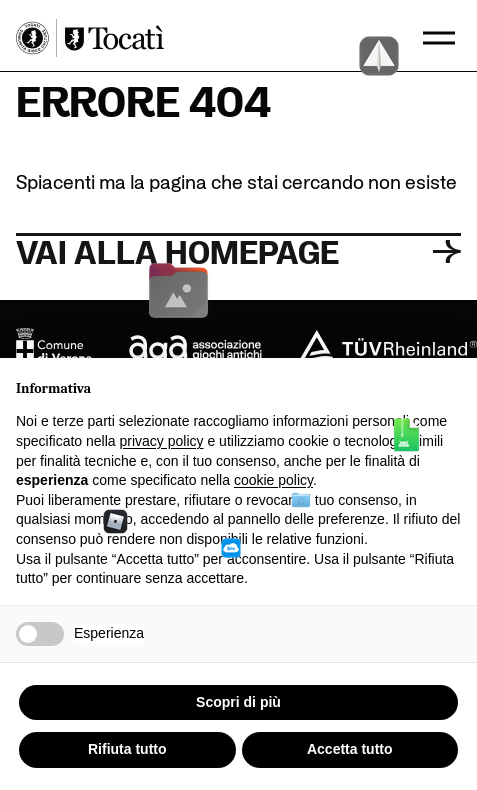  I want to click on send or share content, so click(379, 56).